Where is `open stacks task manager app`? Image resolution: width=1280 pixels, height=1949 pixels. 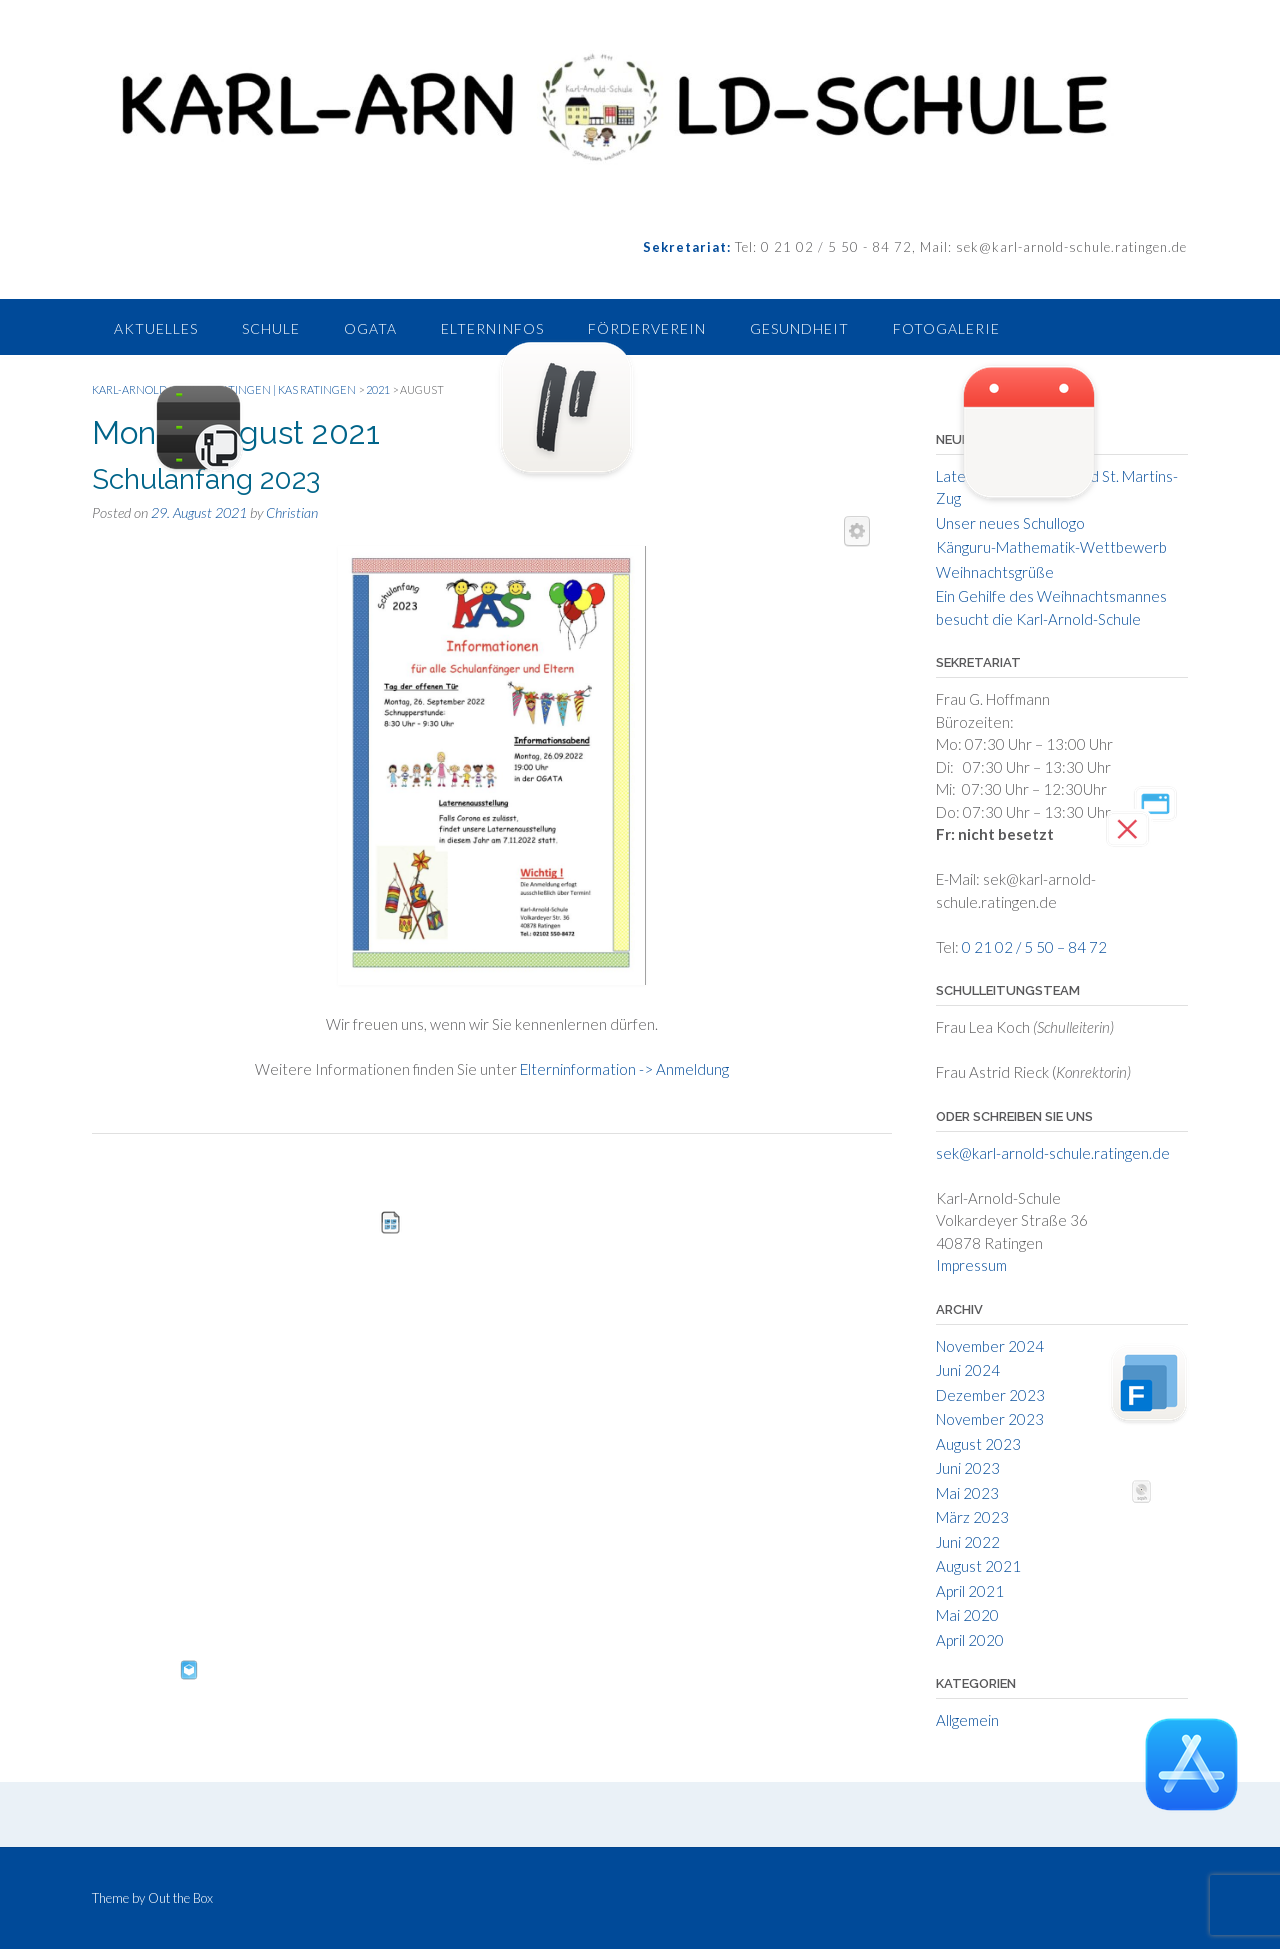 open stacks task manager app is located at coordinates (566, 407).